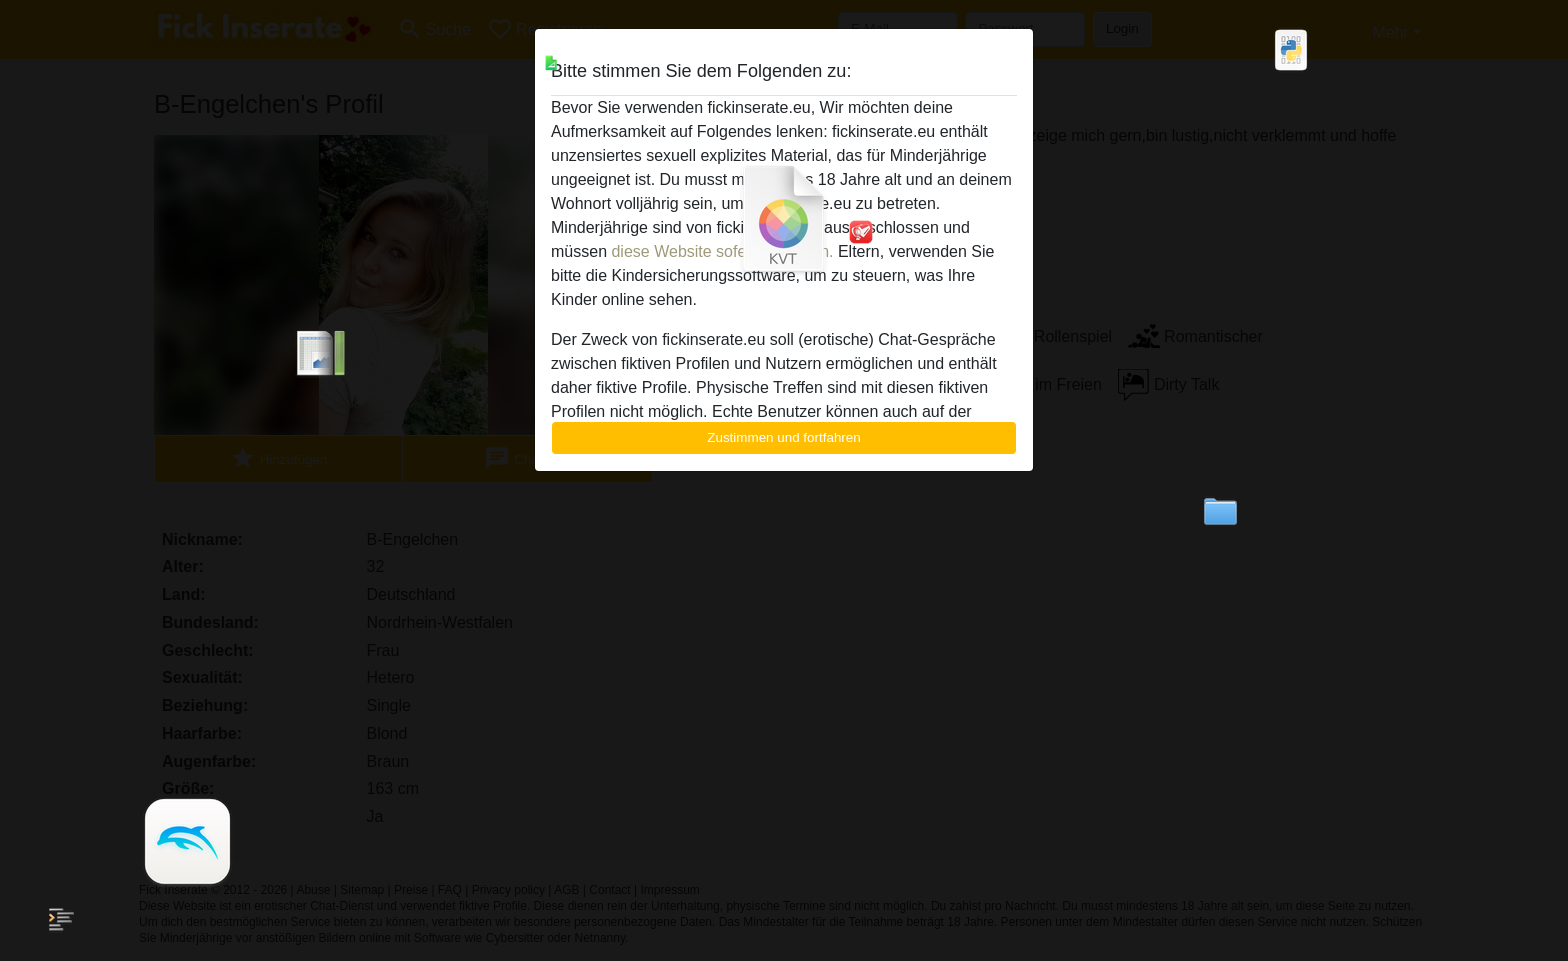  Describe the element at coordinates (1291, 50) in the screenshot. I see `python bytecode file (.pyc)` at that location.